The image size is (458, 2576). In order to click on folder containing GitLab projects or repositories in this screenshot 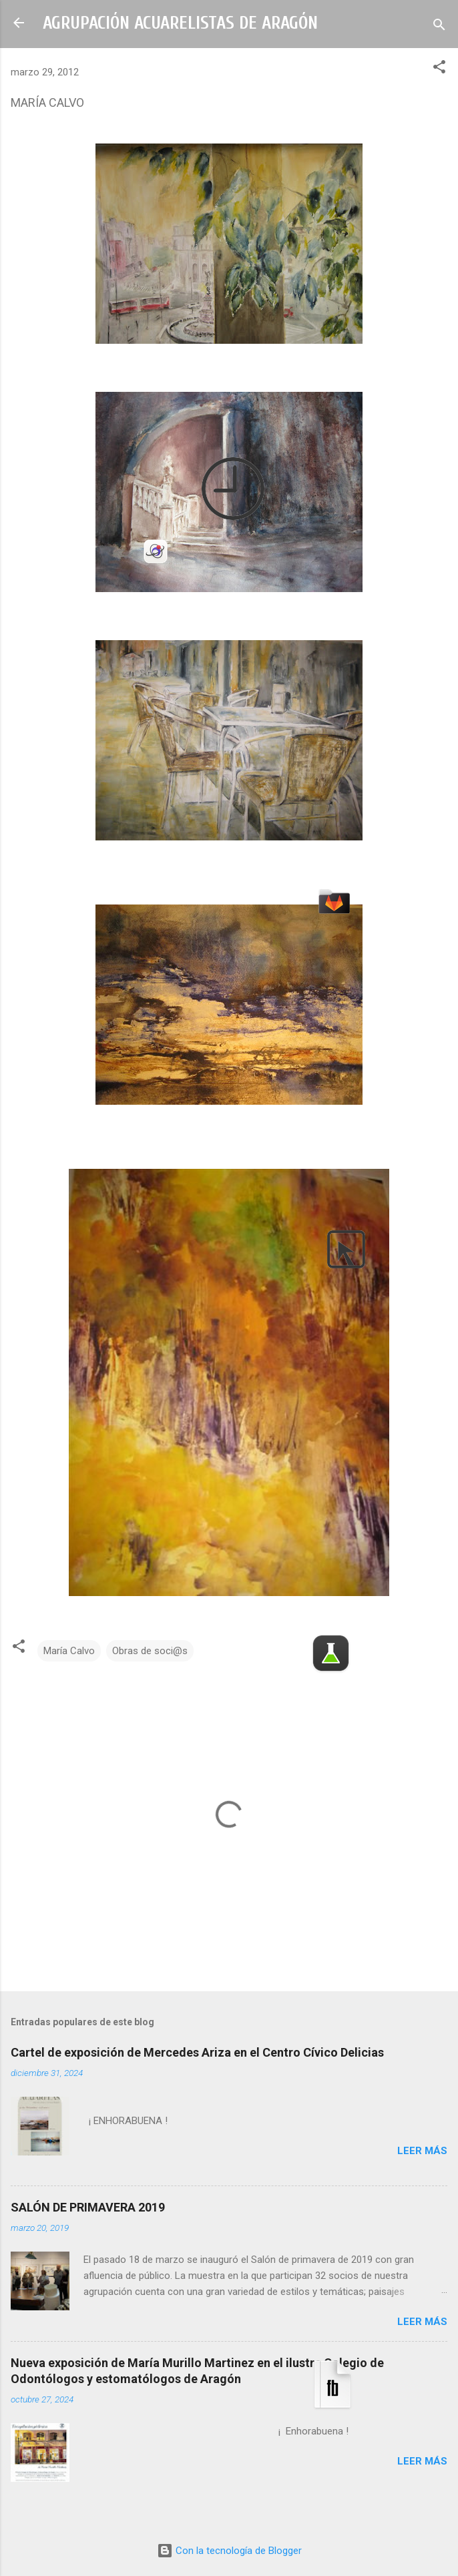, I will do `click(334, 902)`.